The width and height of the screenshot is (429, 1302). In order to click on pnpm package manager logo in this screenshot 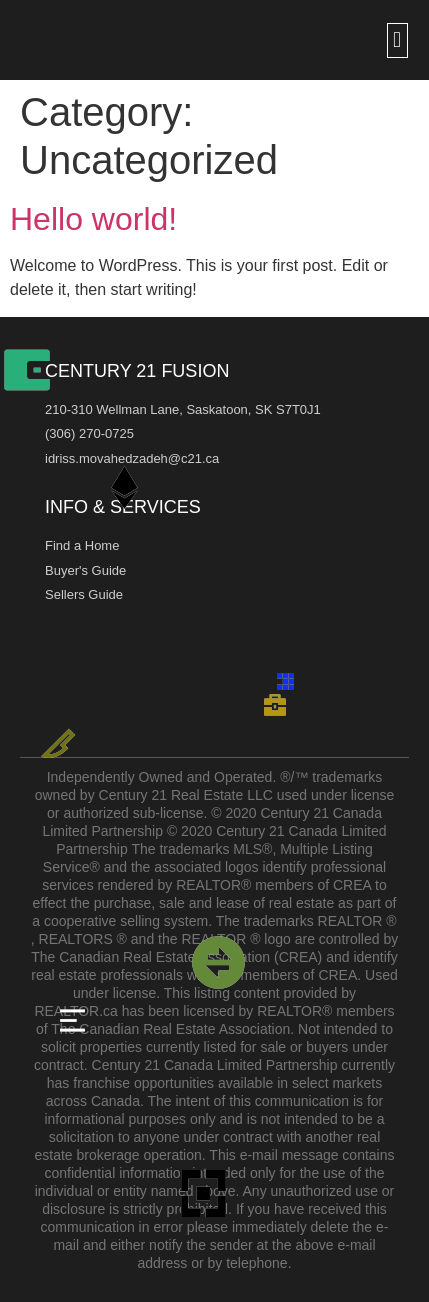, I will do `click(285, 681)`.